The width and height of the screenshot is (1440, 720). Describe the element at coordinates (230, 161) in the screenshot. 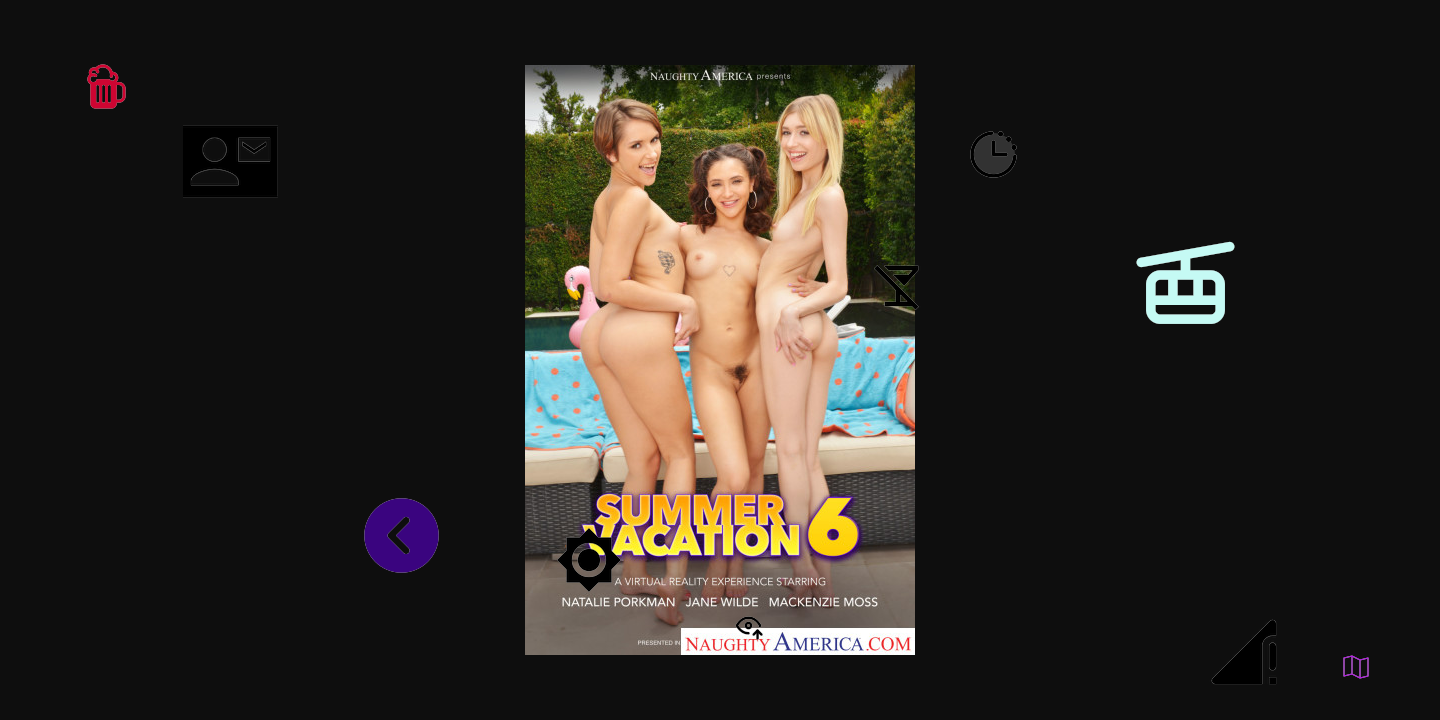

I see `access contact information via email` at that location.